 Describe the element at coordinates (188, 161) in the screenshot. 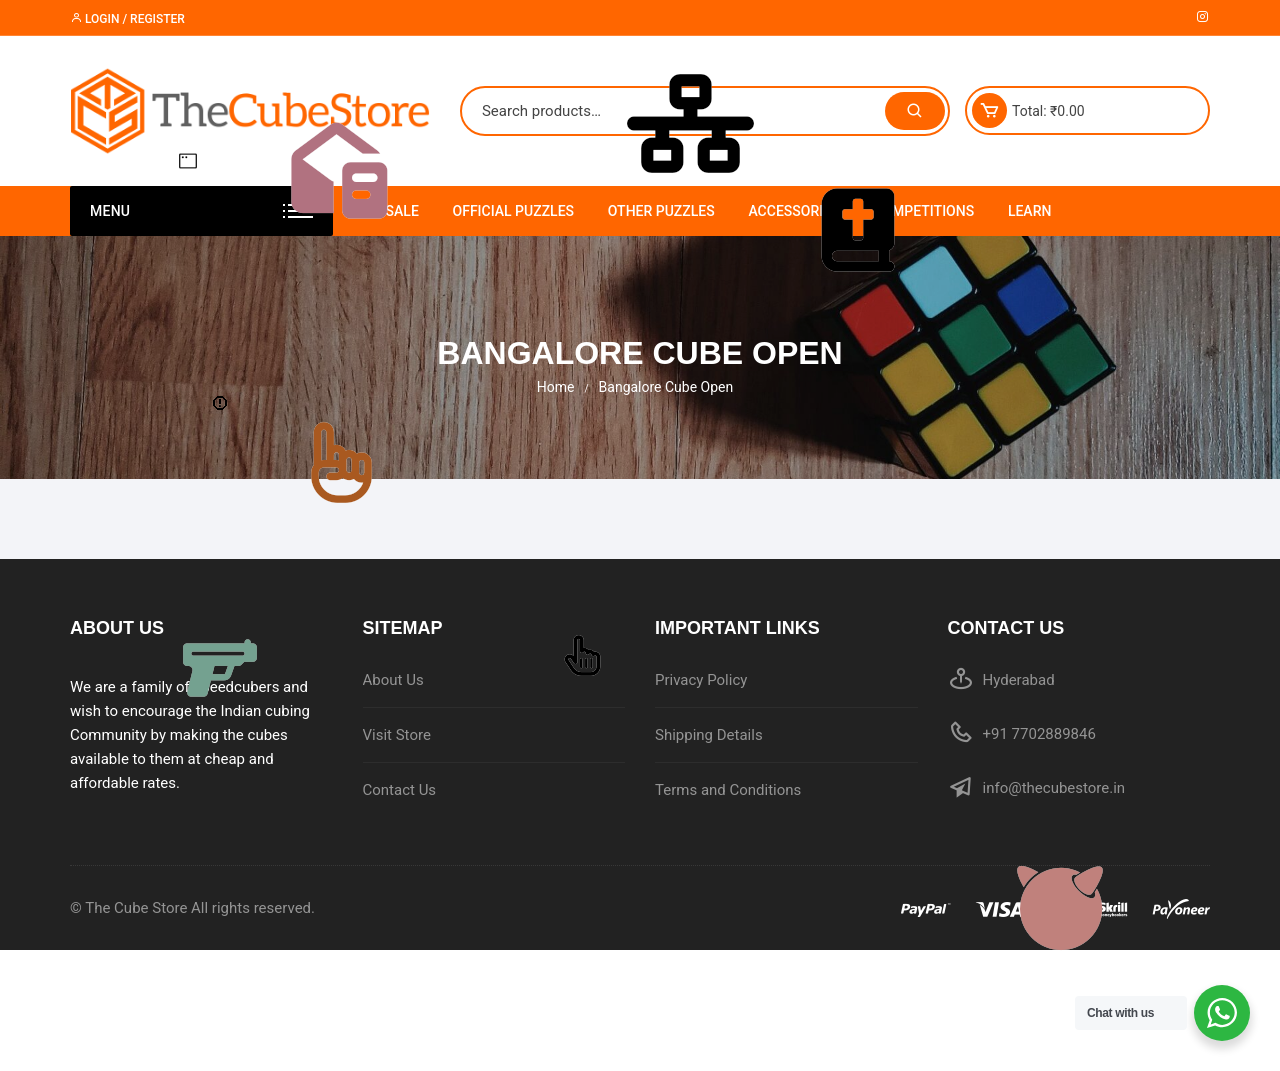

I see `open a new application window` at that location.